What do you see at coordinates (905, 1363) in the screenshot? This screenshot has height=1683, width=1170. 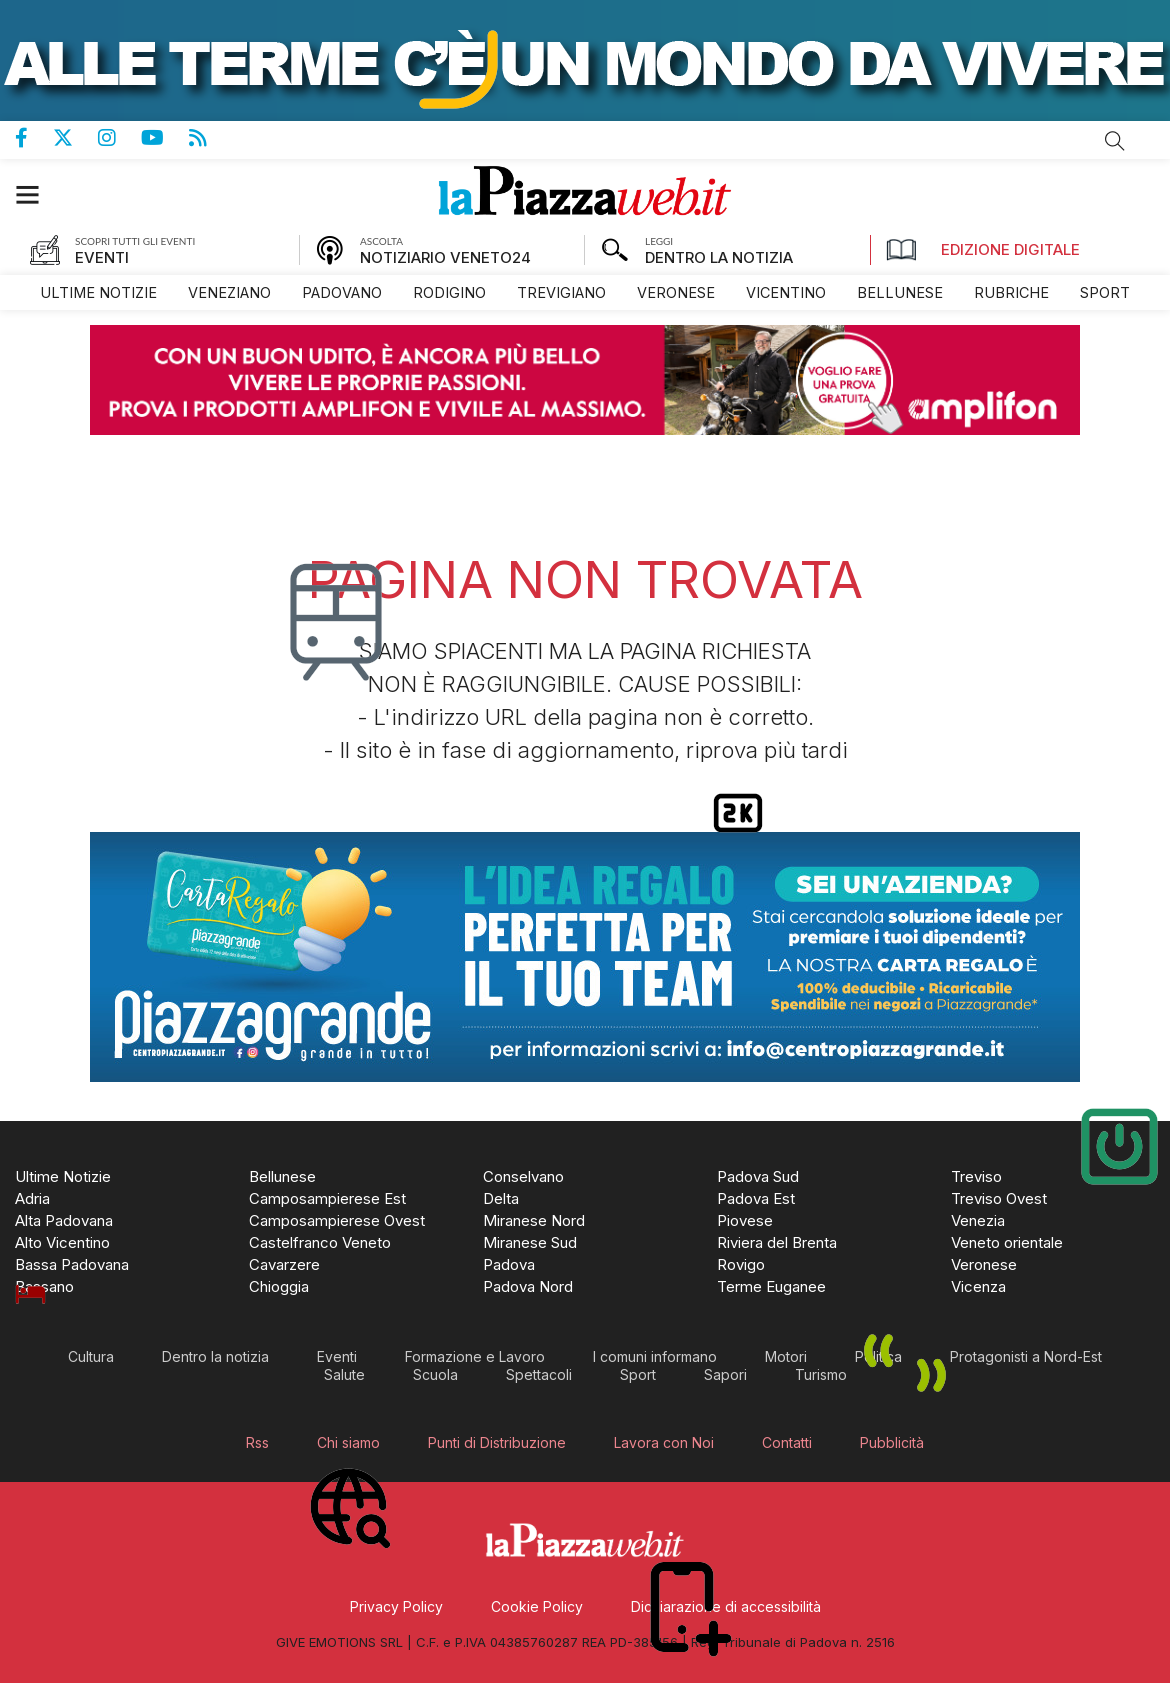 I see `view testimonials or customer quotes` at bounding box center [905, 1363].